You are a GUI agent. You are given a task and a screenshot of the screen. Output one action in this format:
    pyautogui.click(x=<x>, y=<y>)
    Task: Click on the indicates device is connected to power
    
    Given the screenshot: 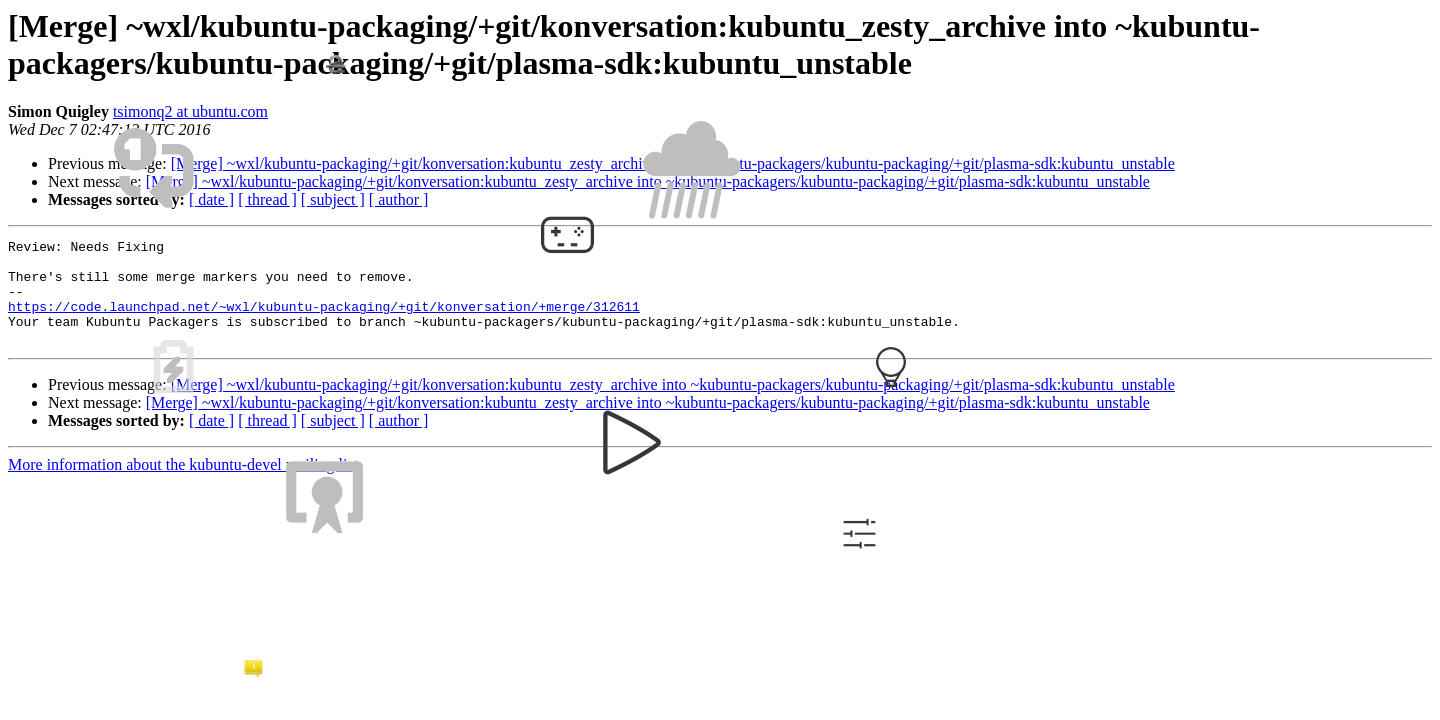 What is the action you would take?
    pyautogui.click(x=173, y=366)
    